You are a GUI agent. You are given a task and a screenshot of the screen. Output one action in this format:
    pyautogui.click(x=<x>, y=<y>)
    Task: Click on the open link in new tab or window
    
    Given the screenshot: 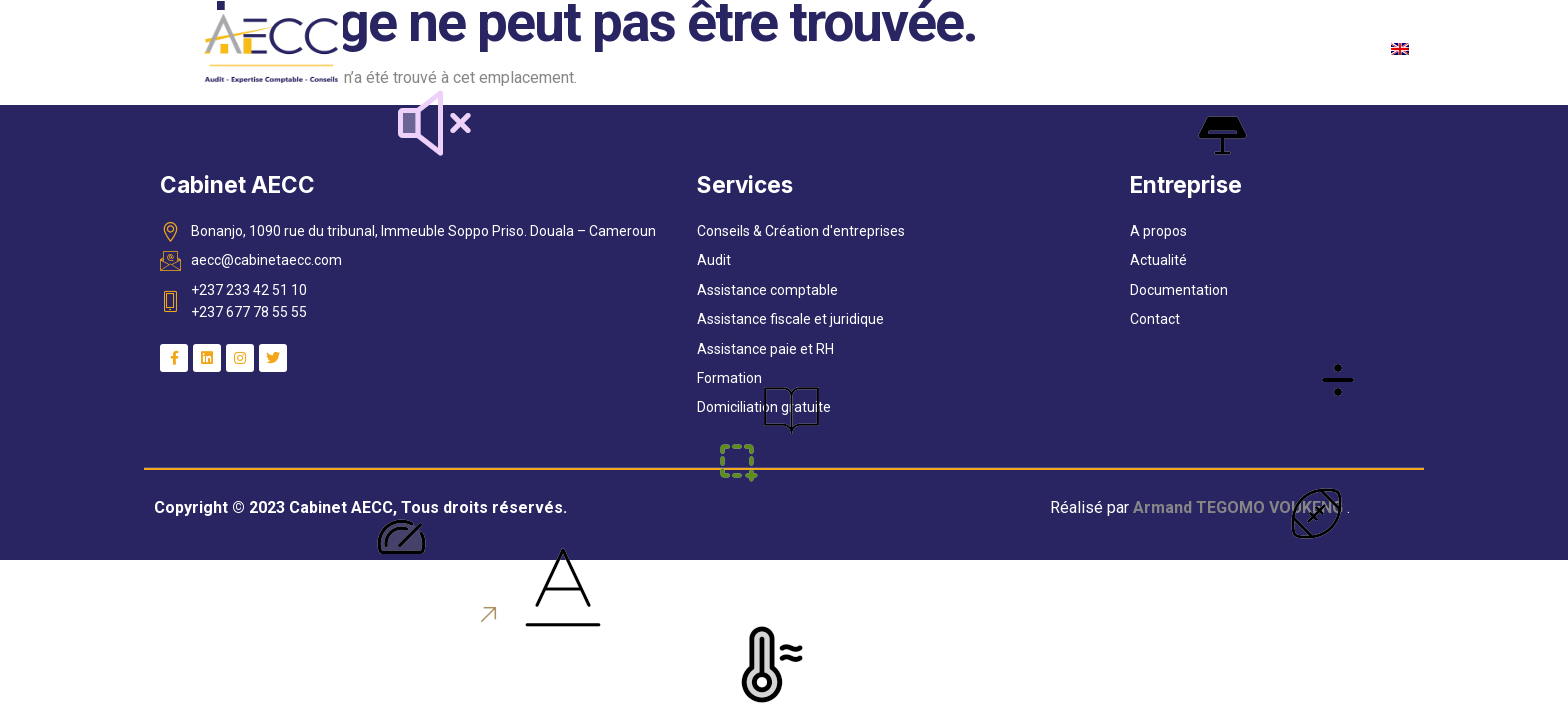 What is the action you would take?
    pyautogui.click(x=488, y=614)
    